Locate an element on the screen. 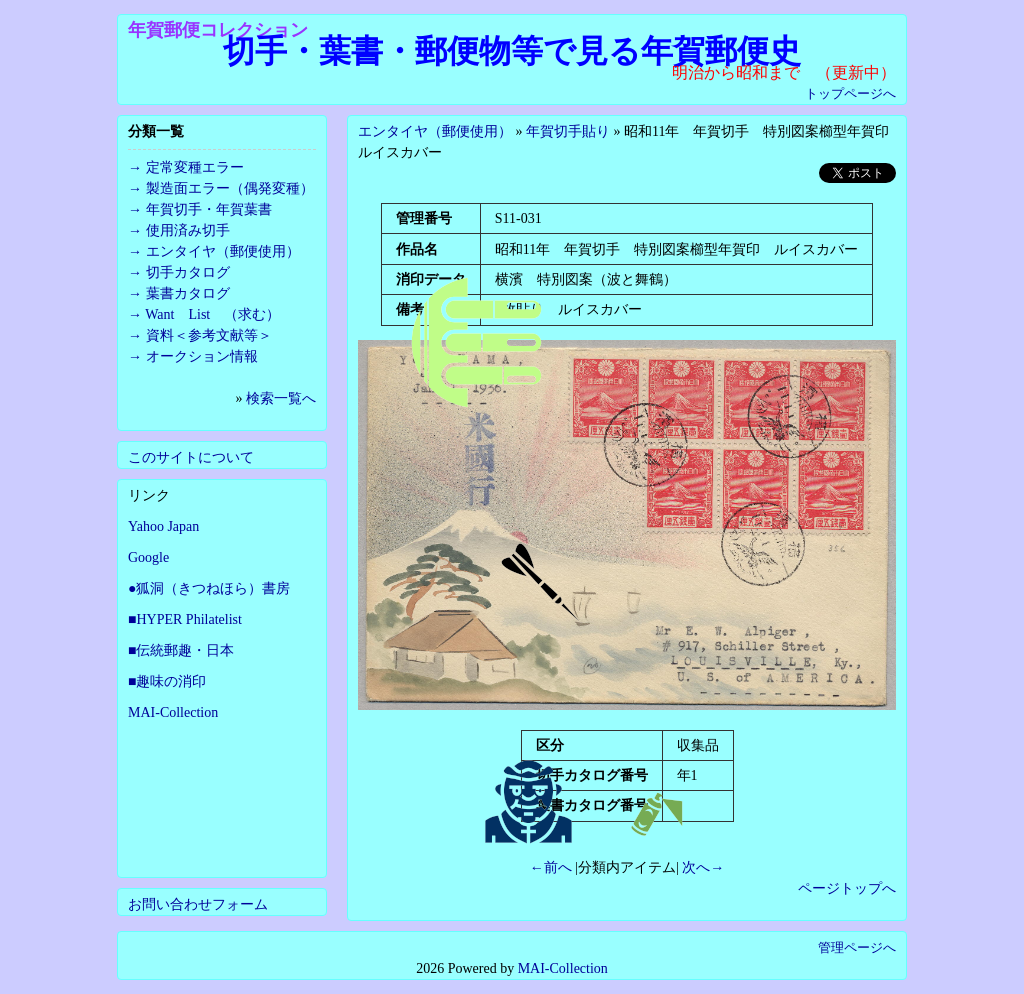 This screenshot has height=994, width=1024. select monk character class is located at coordinates (528, 799).